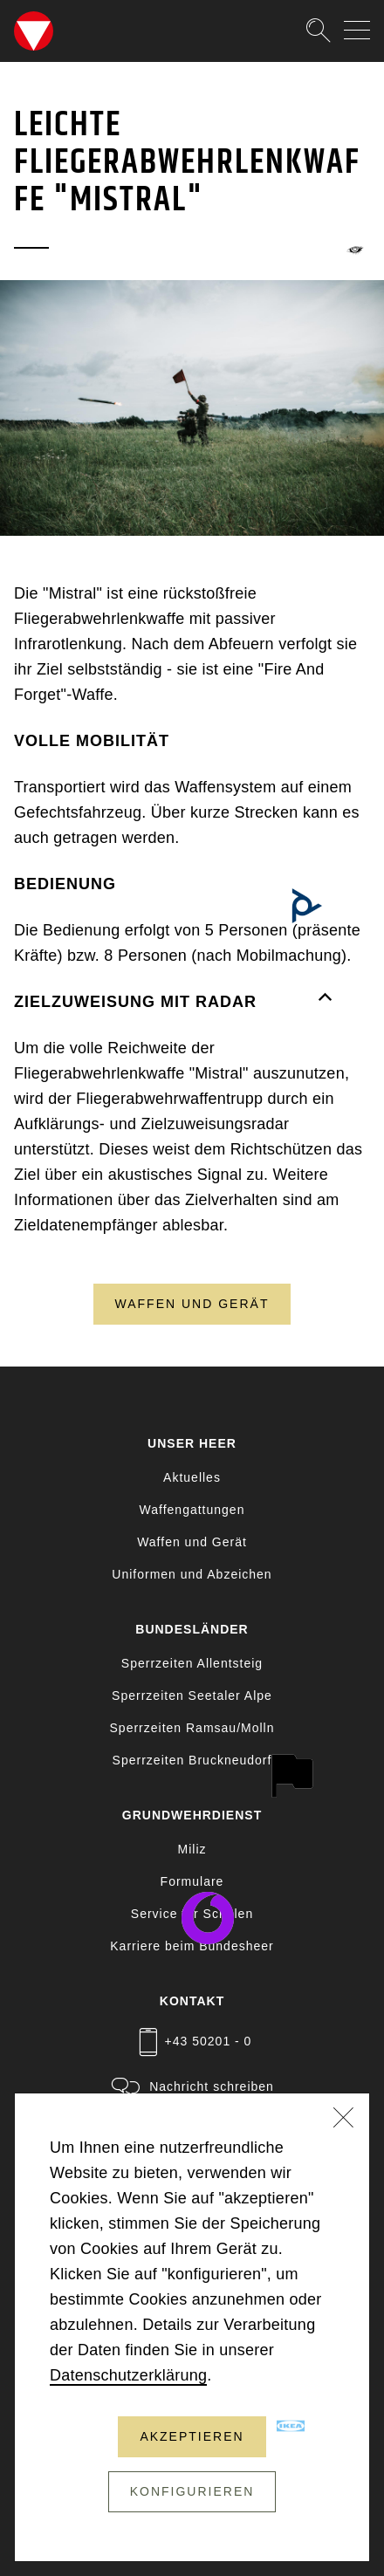 Image resolution: width=384 pixels, height=2576 pixels. I want to click on apache cassandra database logo, so click(355, 250).